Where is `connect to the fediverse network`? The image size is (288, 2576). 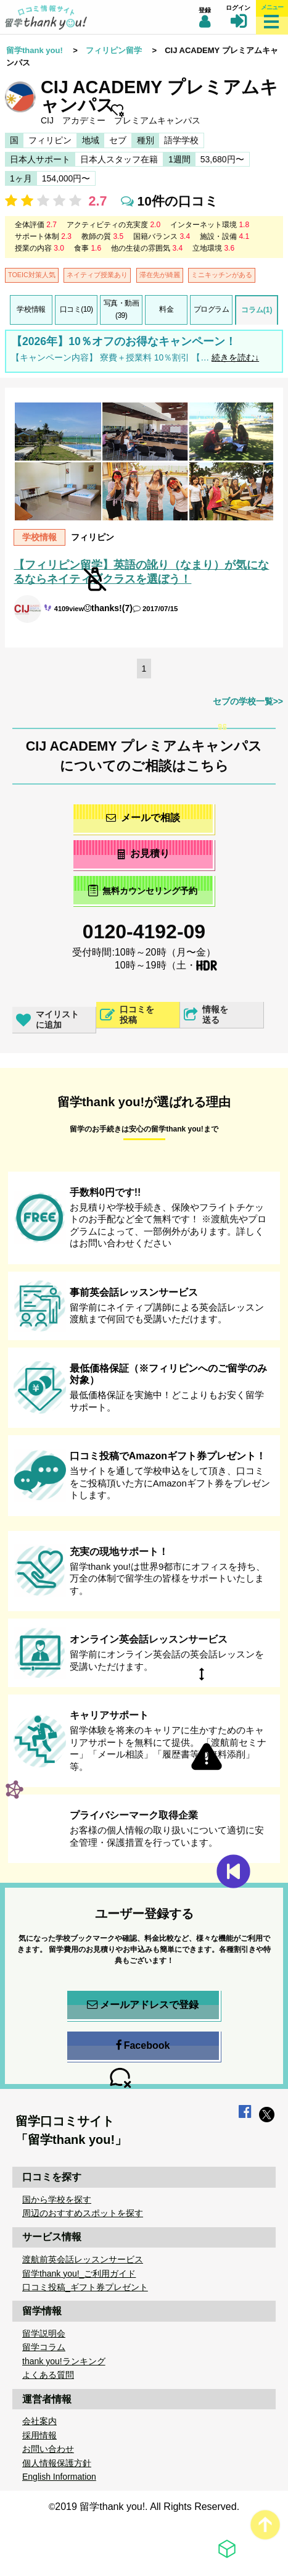
connect to the fediverse network is located at coordinates (14, 1790).